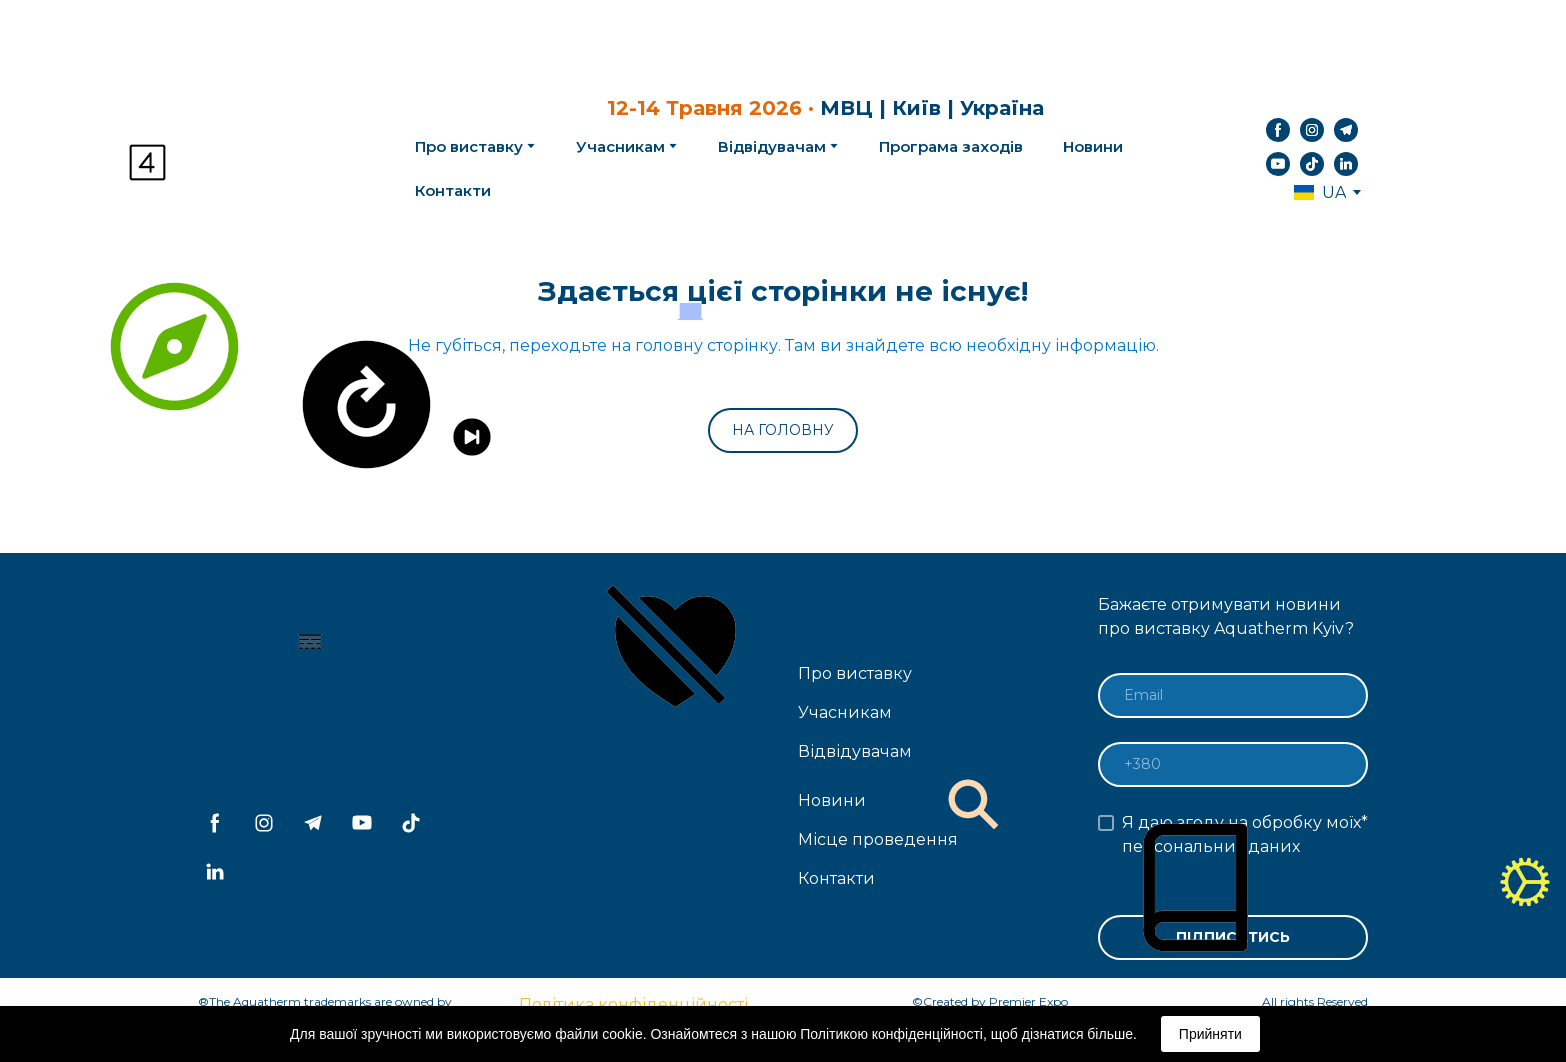 The image size is (1566, 1062). Describe the element at coordinates (690, 311) in the screenshot. I see `switch to desktop view` at that location.